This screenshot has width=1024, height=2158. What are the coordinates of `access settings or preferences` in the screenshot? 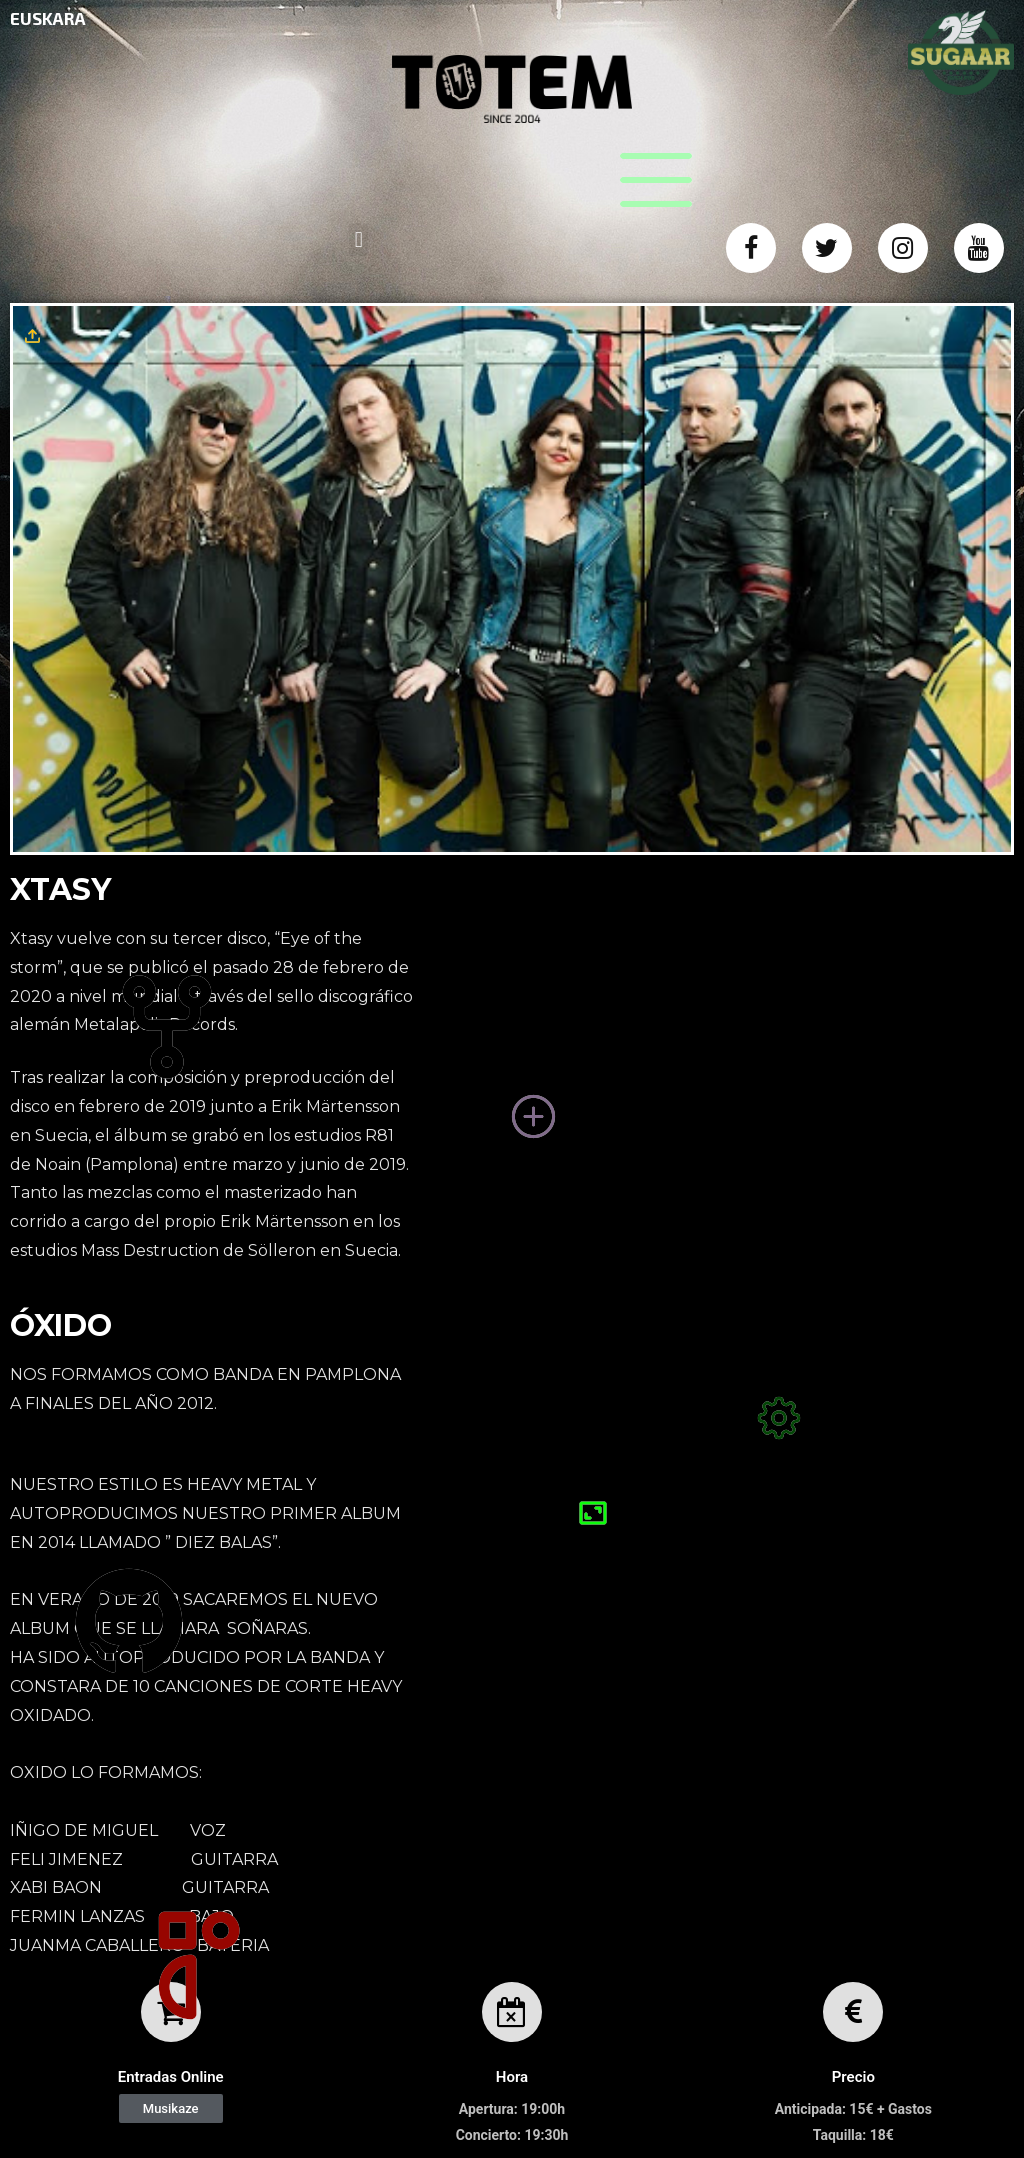 It's located at (779, 1418).